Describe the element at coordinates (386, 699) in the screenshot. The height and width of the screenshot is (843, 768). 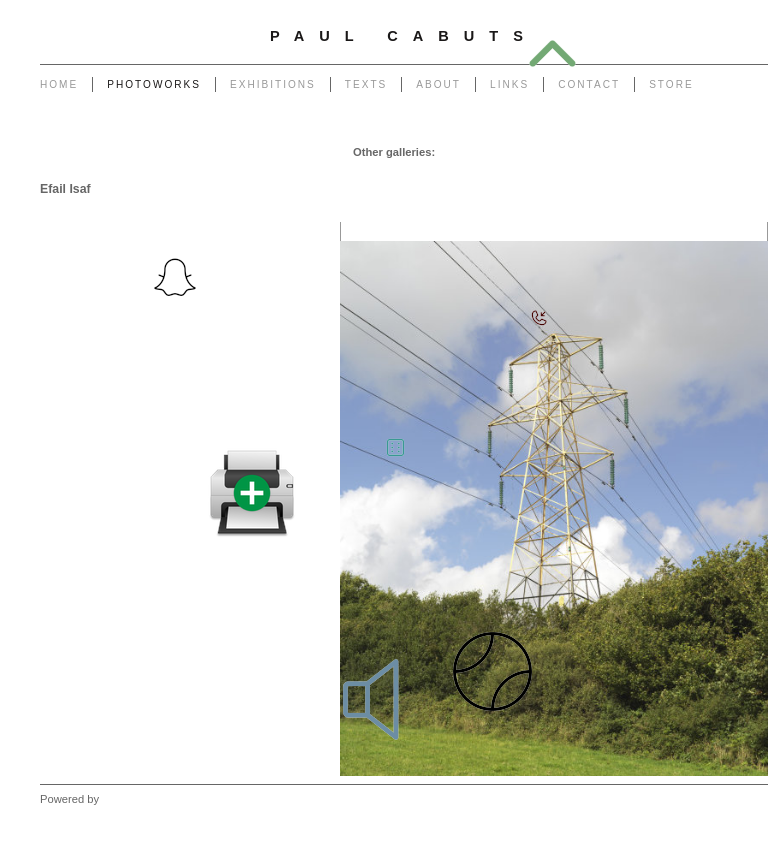
I see `mute audio or sound disabled` at that location.